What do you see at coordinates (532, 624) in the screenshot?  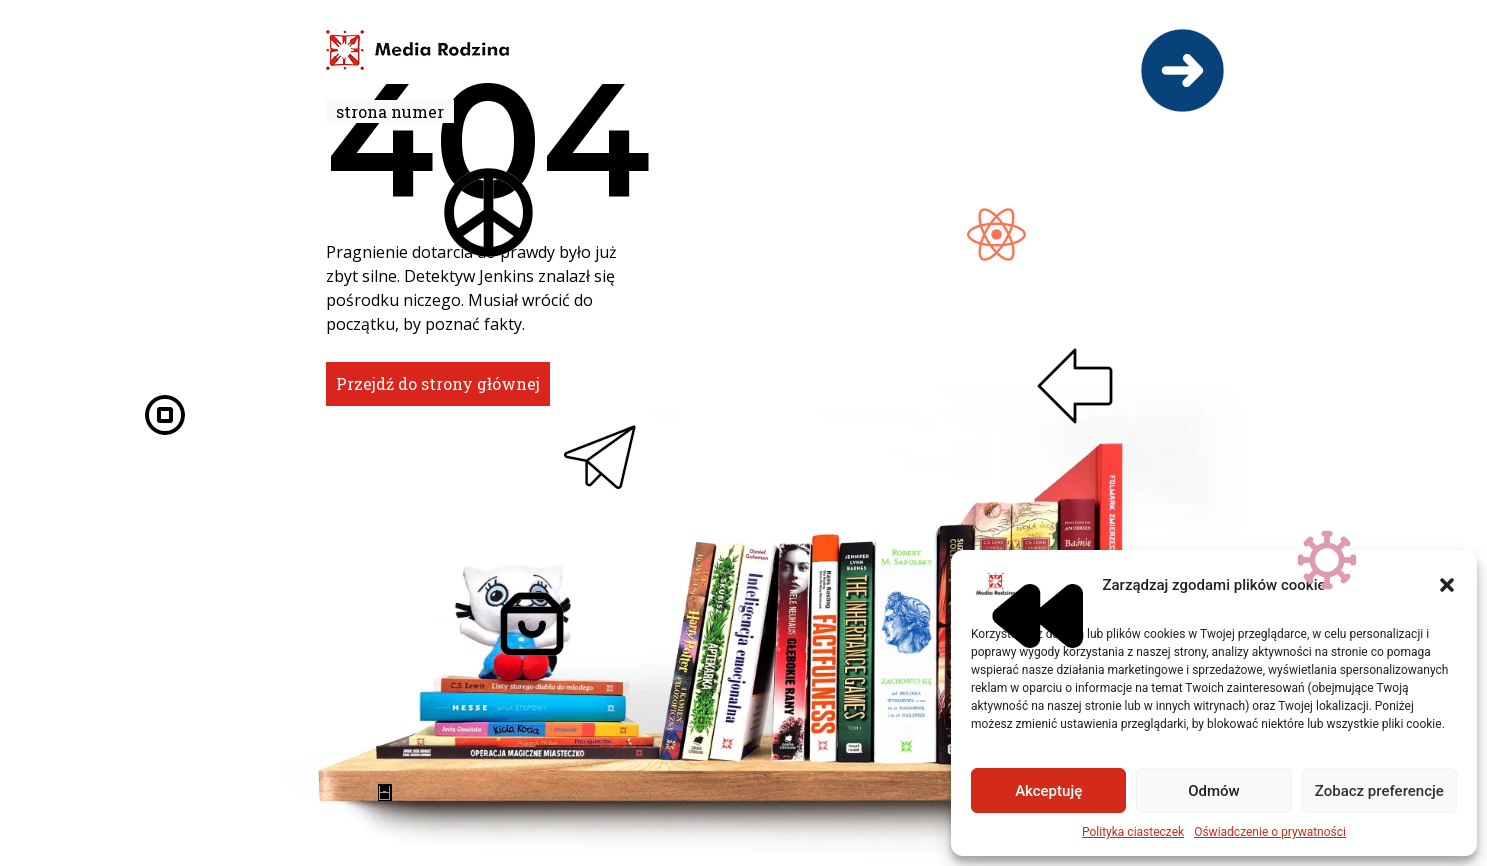 I see `view your shopping bag` at bounding box center [532, 624].